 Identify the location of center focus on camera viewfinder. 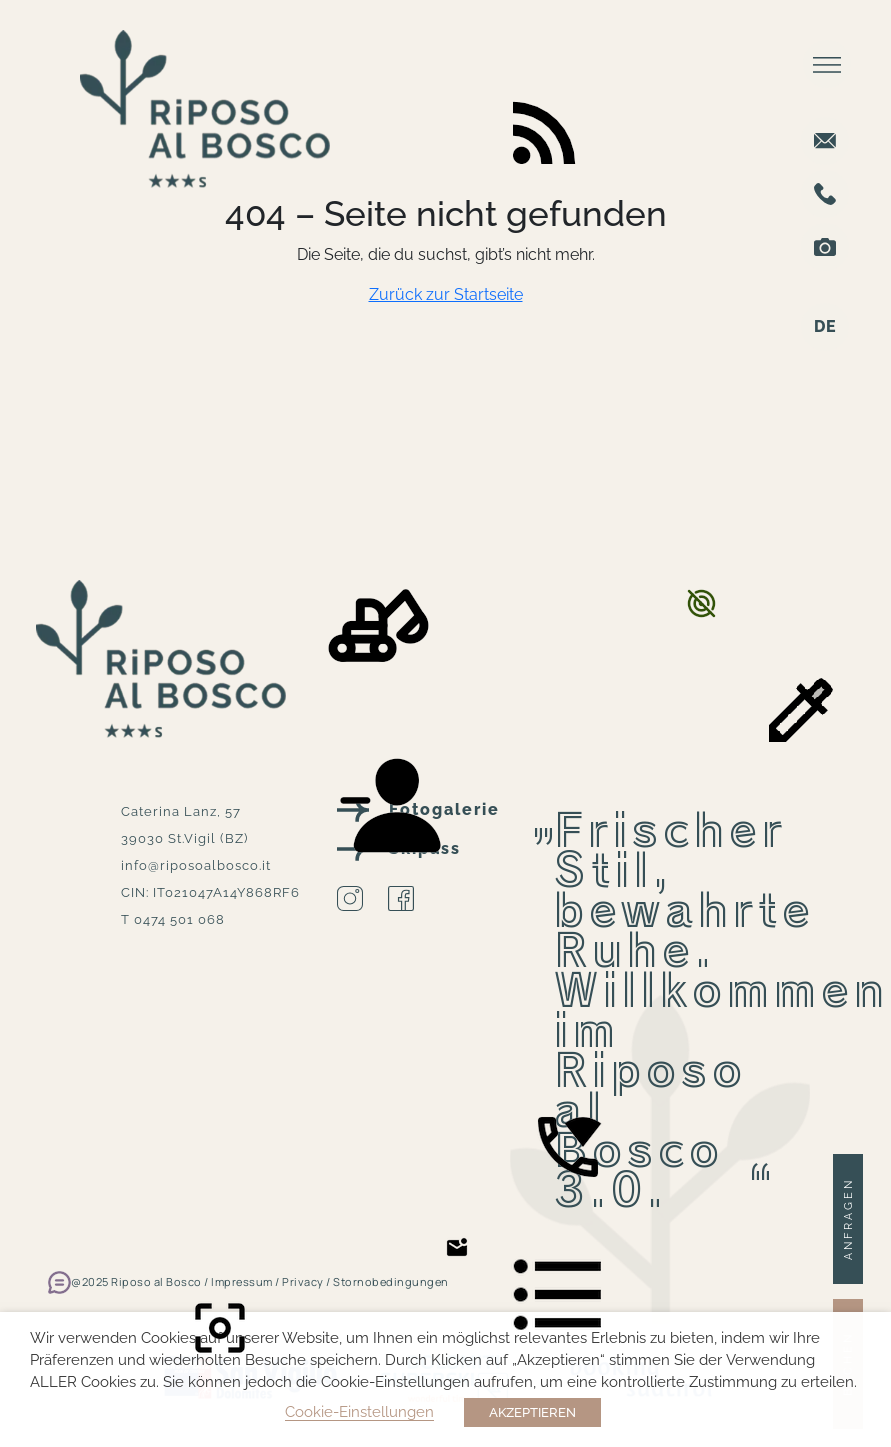
(220, 1328).